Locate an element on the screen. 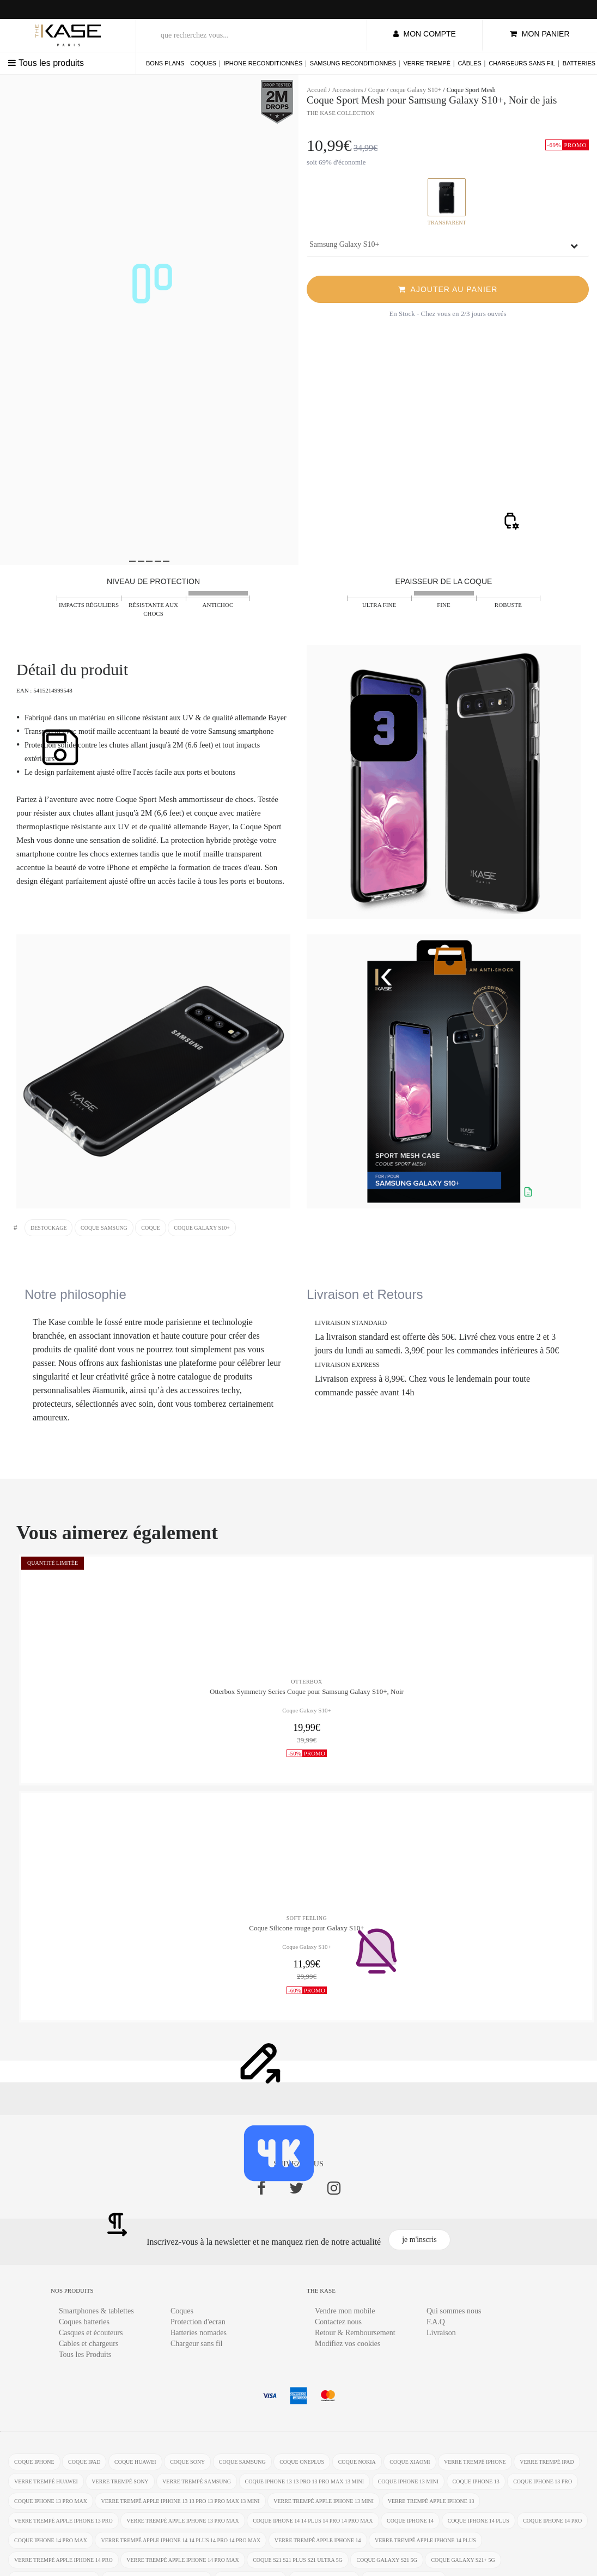 The image size is (597, 2576). indicates 4K resolution video quality is located at coordinates (279, 2153).